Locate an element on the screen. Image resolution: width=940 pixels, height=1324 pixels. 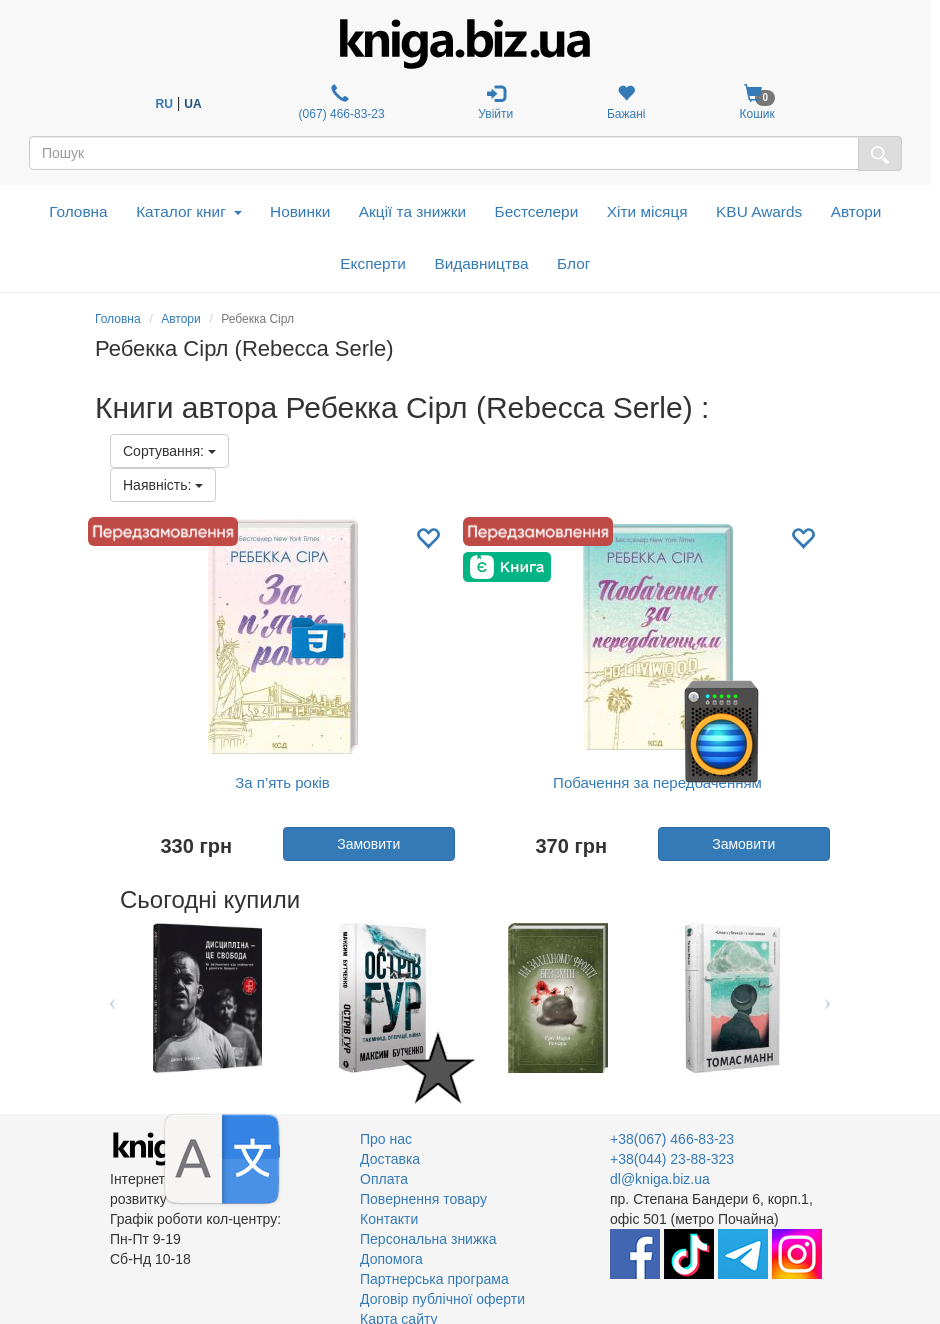
view VIP or important contacts in mail is located at coordinates (438, 1068).